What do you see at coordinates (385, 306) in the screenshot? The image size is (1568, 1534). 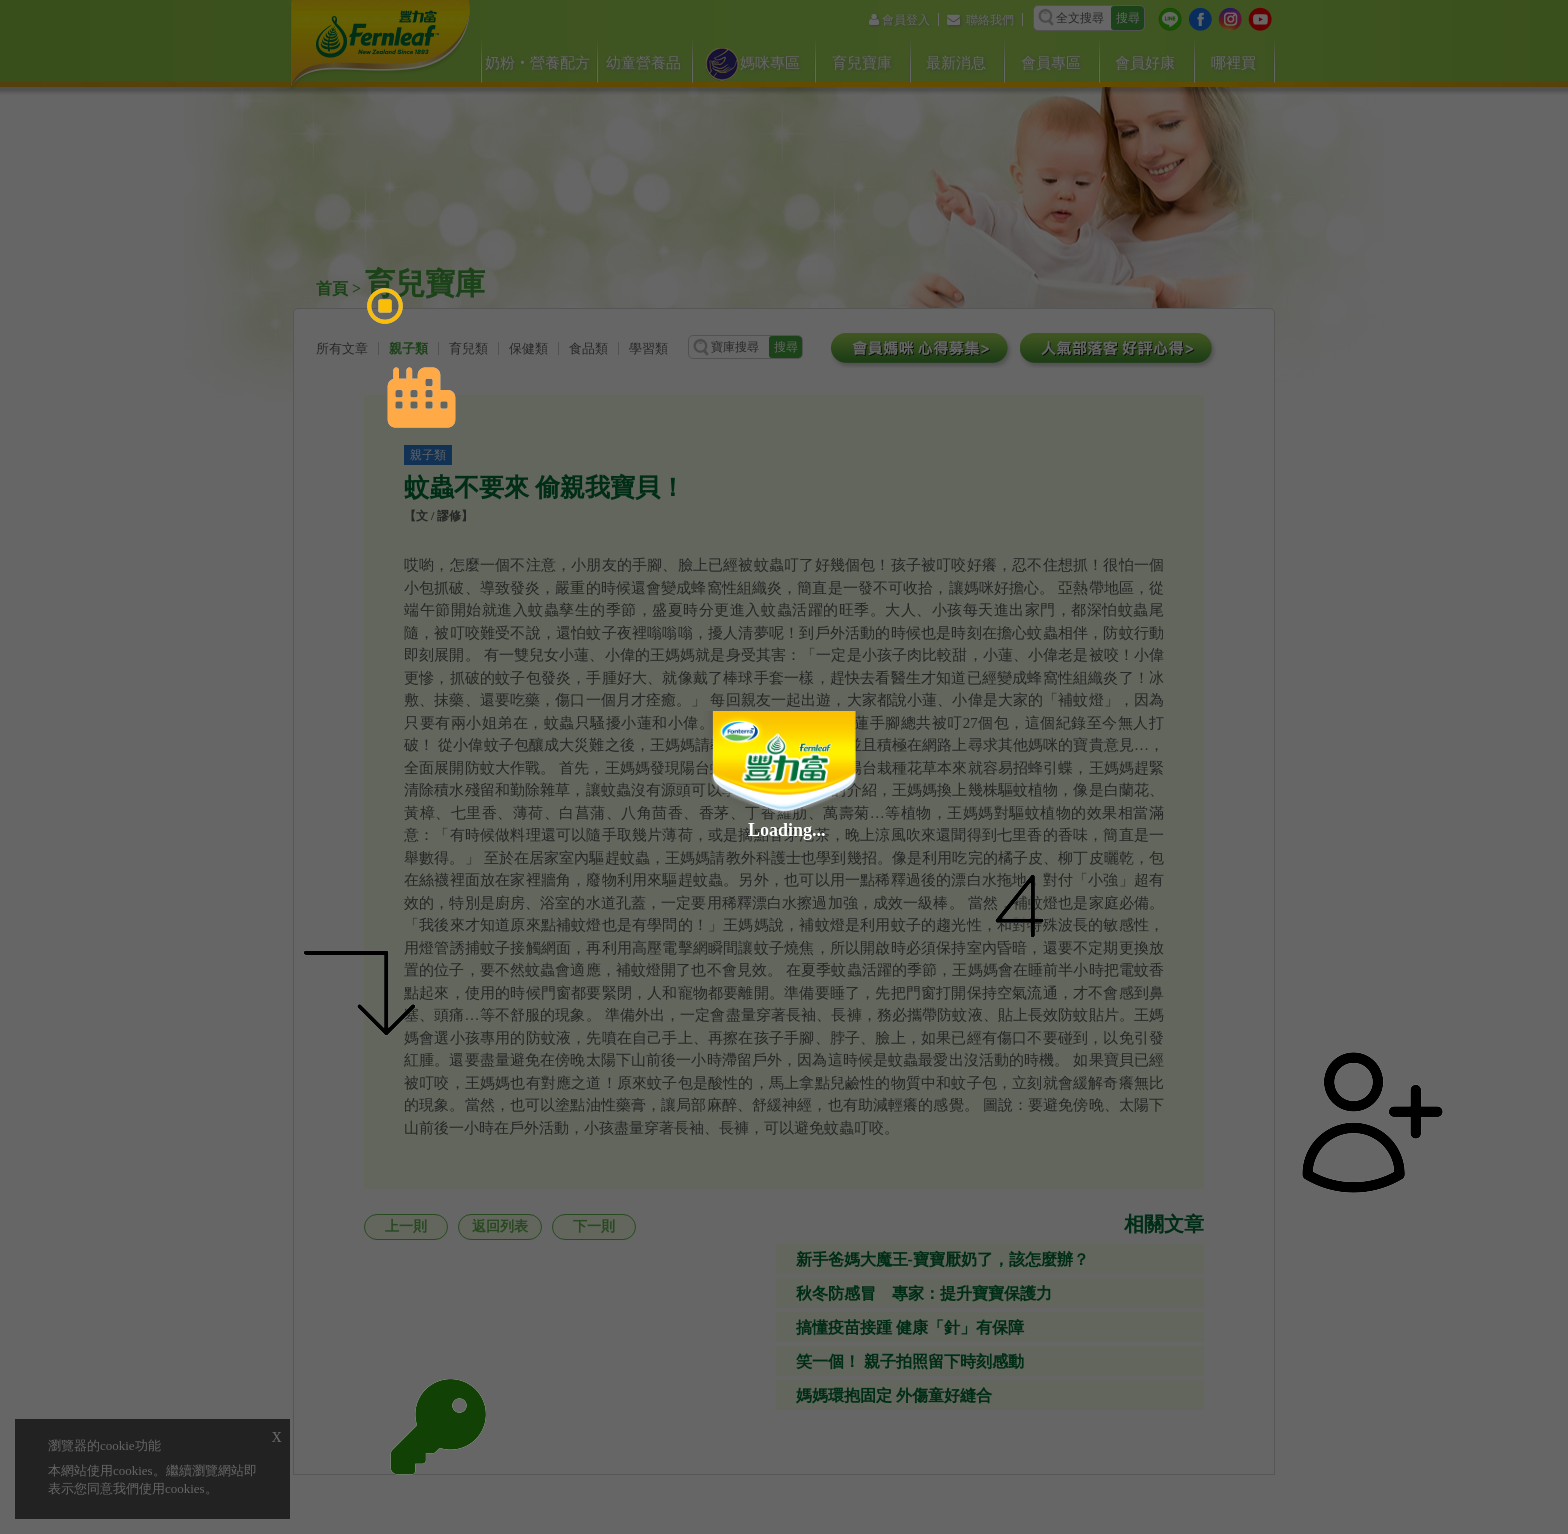 I see `stop media playback` at bounding box center [385, 306].